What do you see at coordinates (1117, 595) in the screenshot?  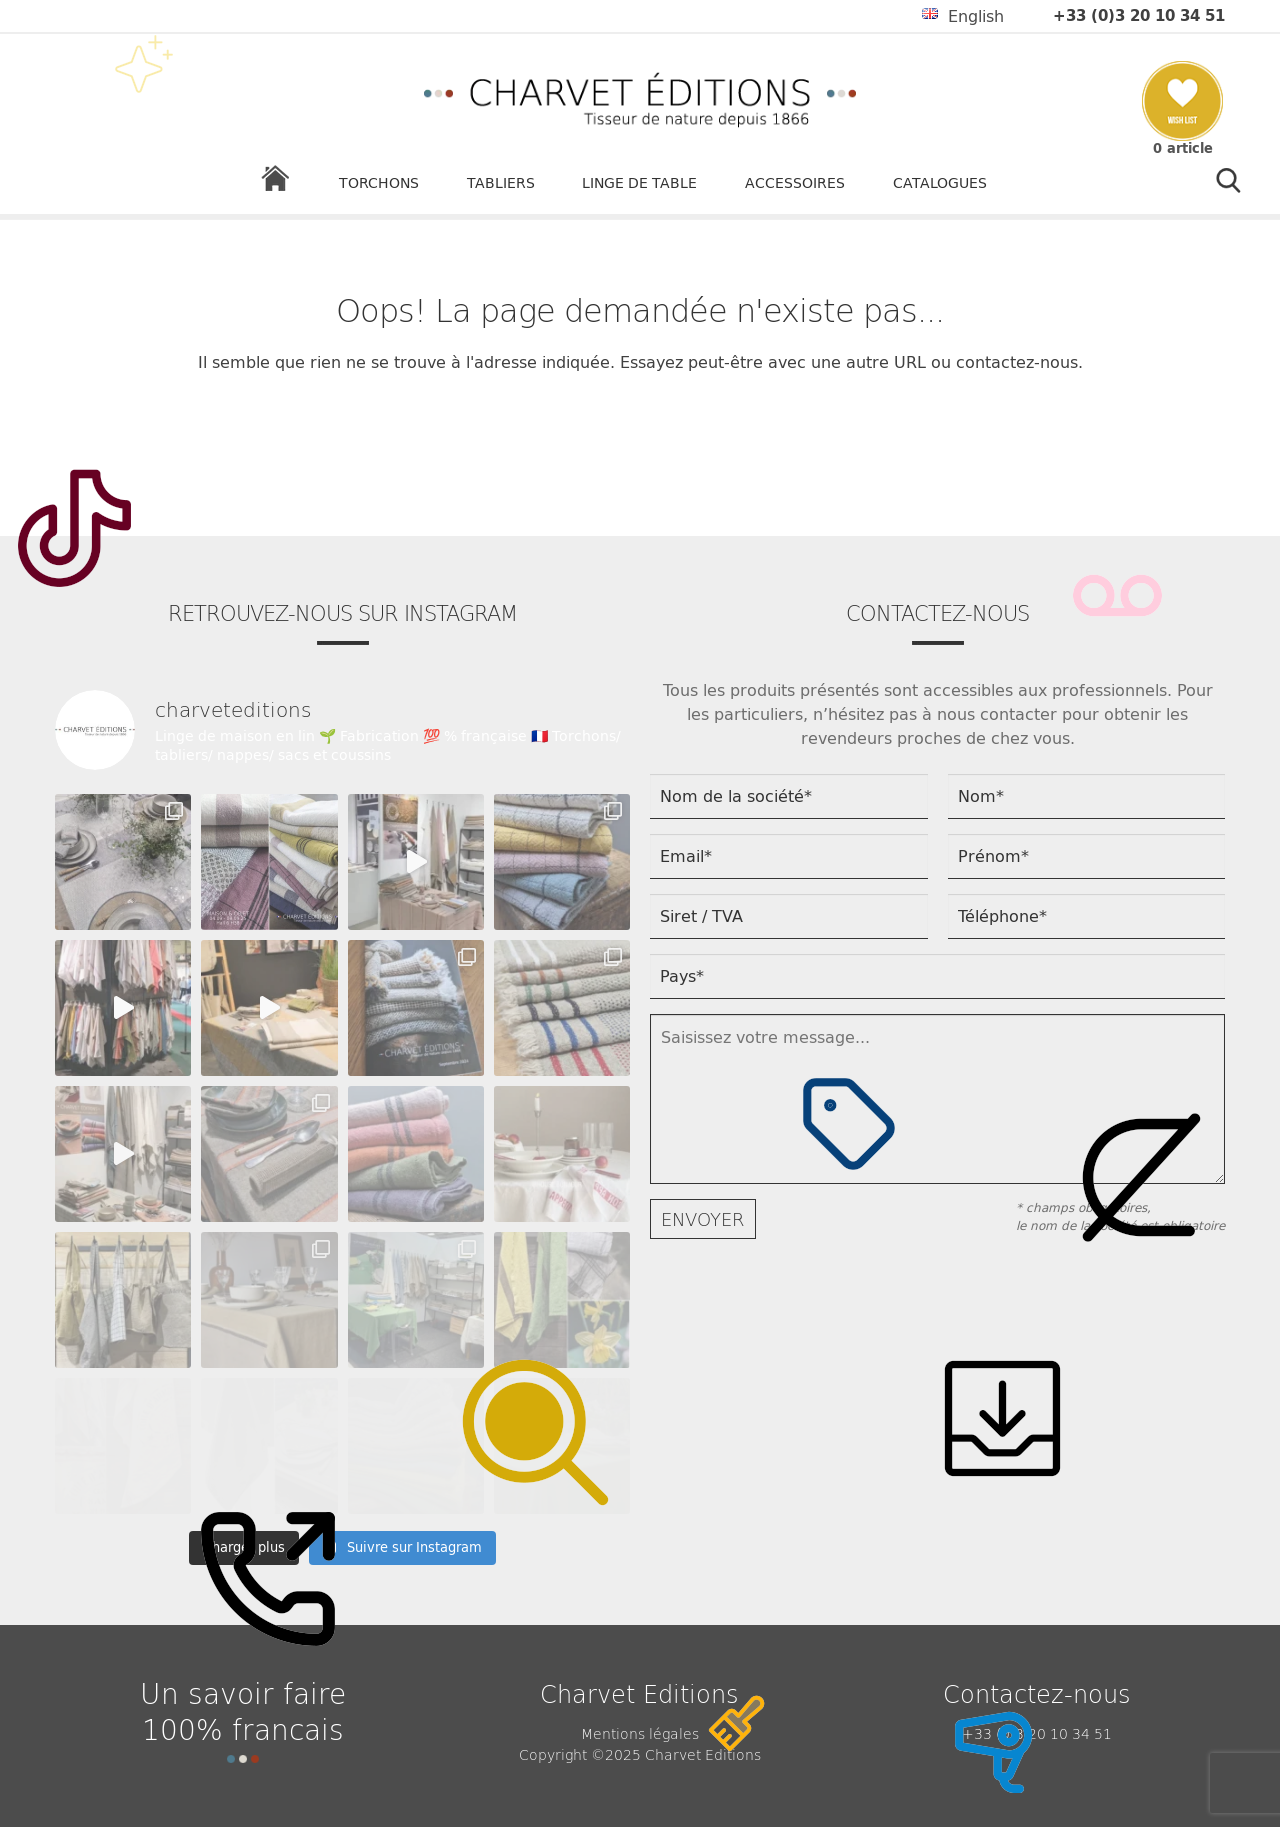 I see `access voicemail messages` at bounding box center [1117, 595].